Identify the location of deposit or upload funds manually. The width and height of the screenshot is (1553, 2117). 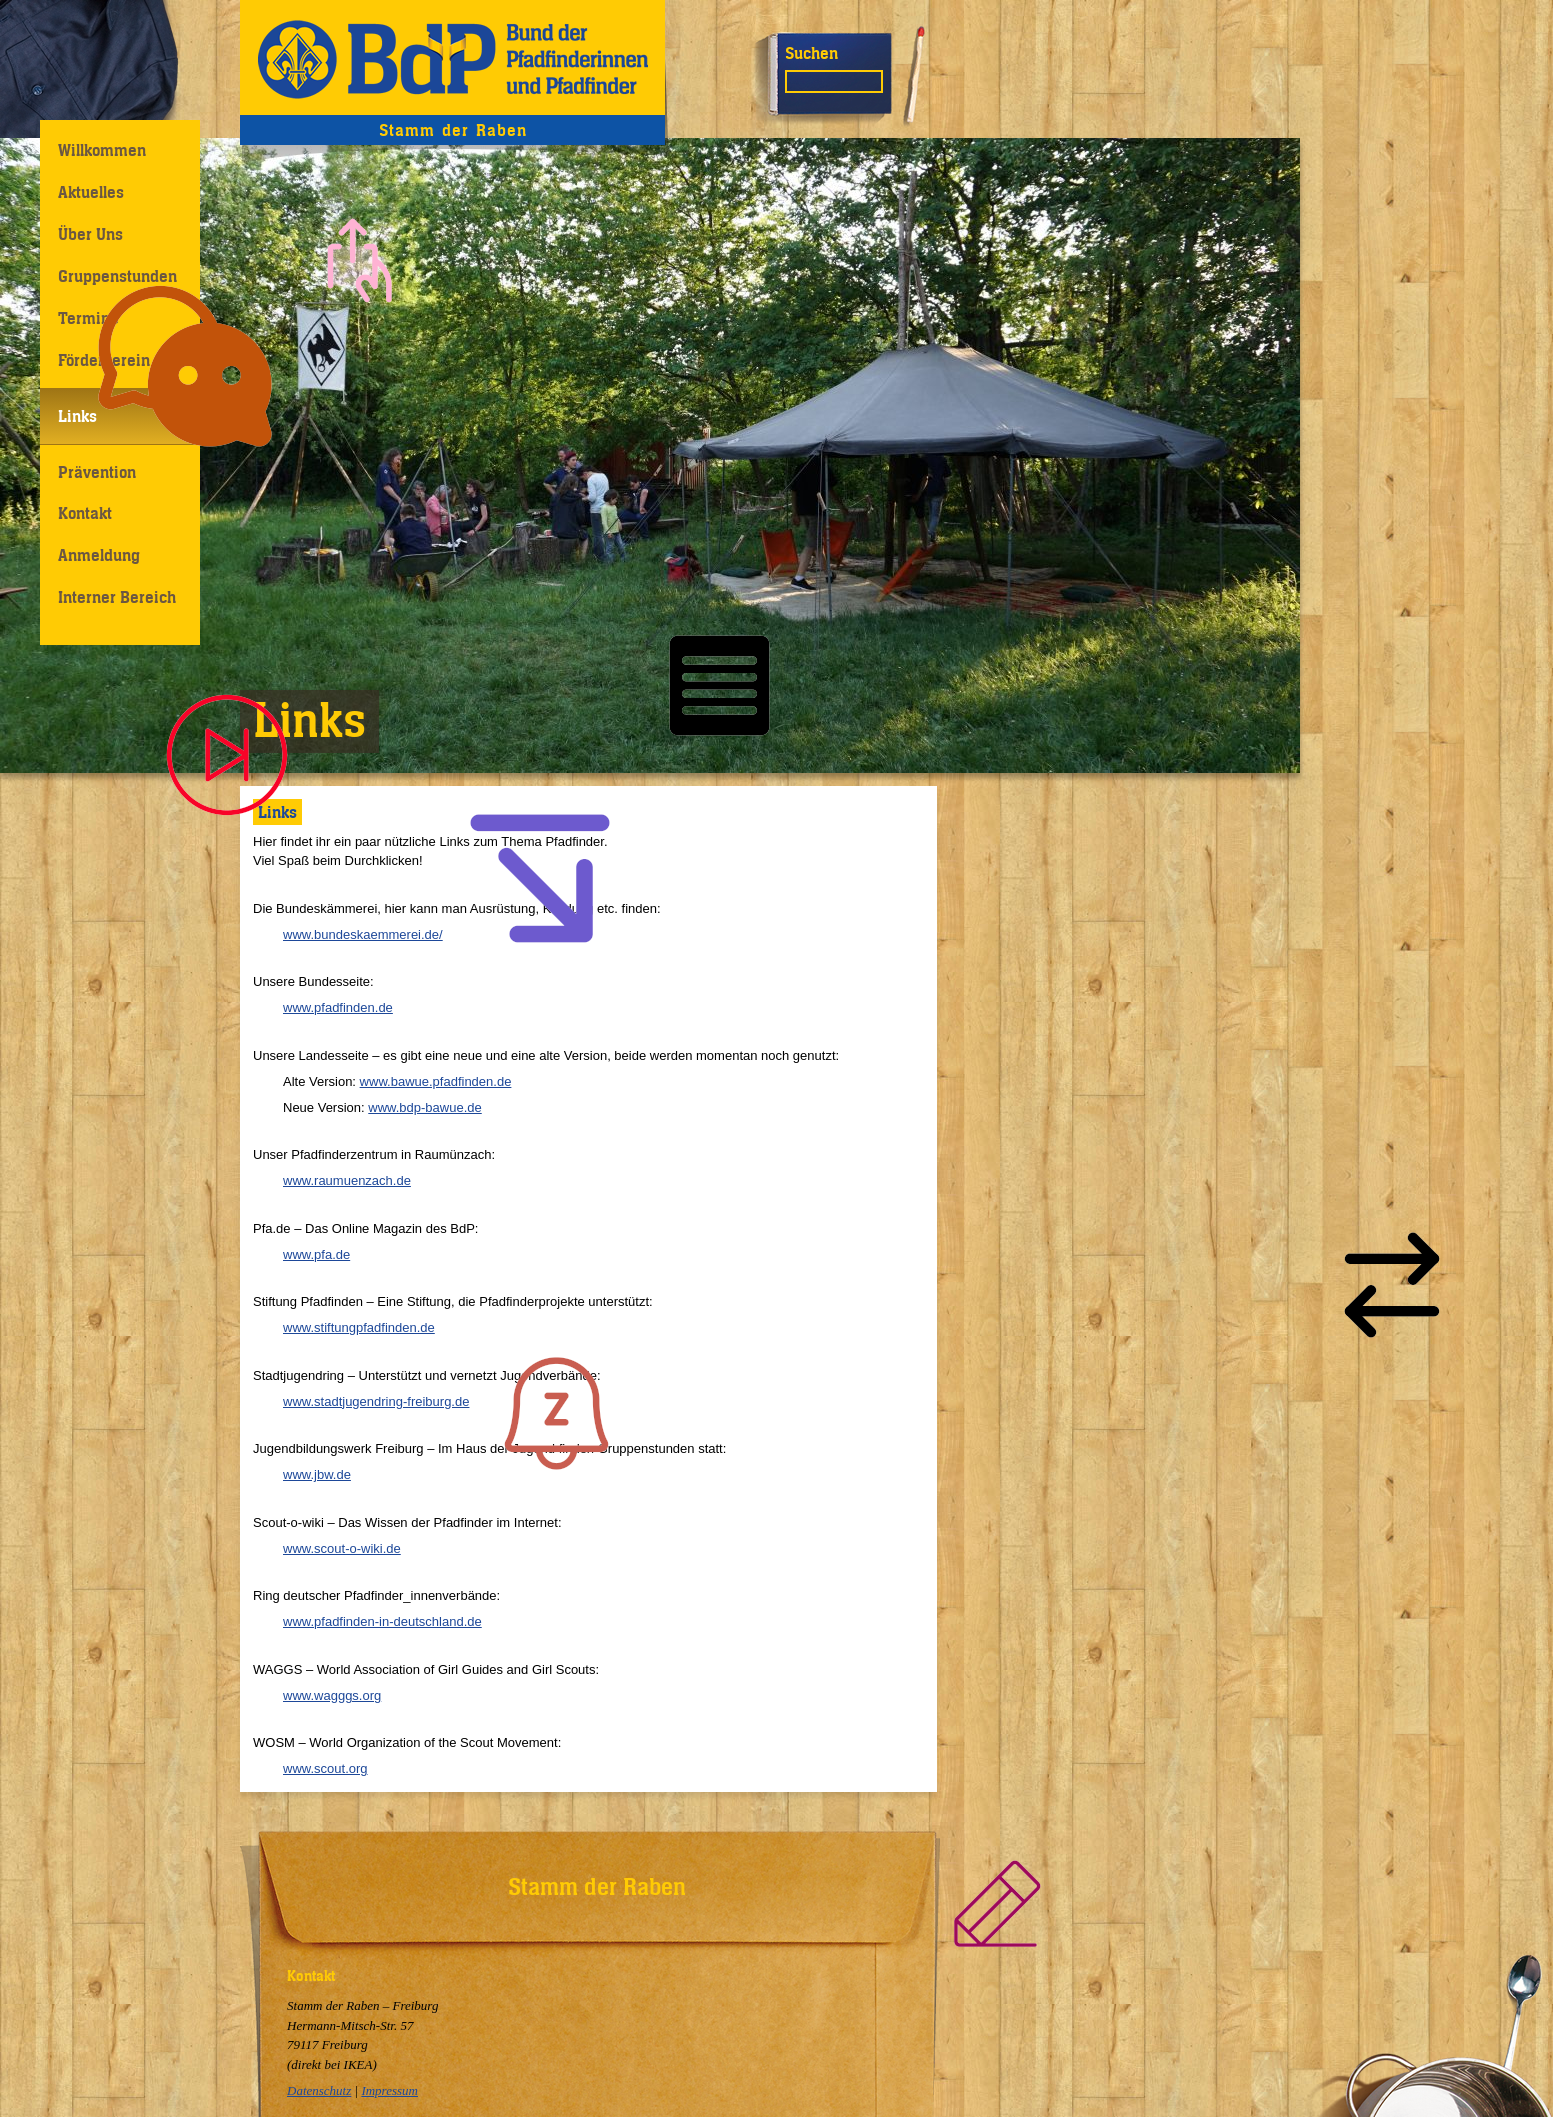
(355, 260).